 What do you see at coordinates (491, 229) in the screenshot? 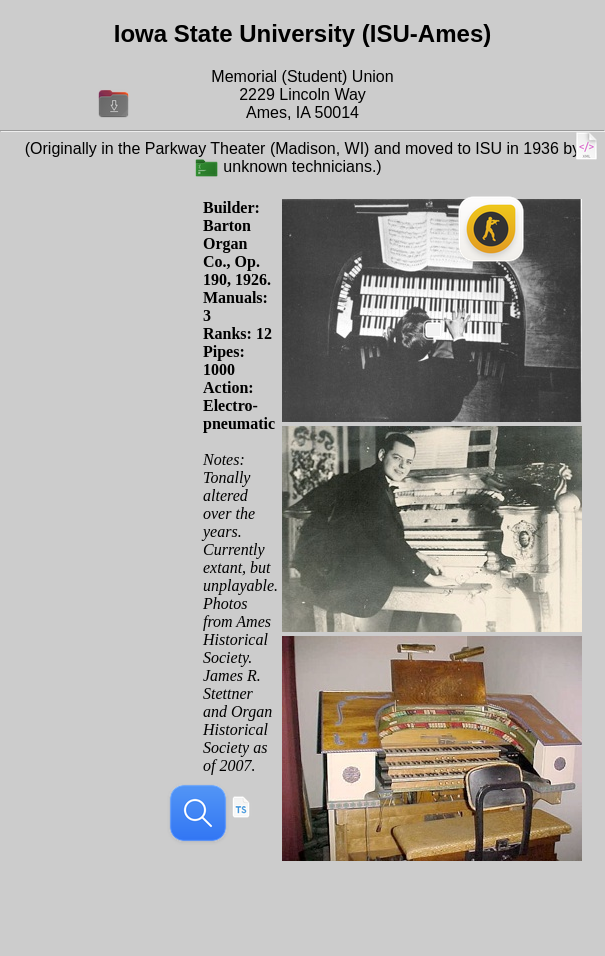
I see `launch counter-strike` at bounding box center [491, 229].